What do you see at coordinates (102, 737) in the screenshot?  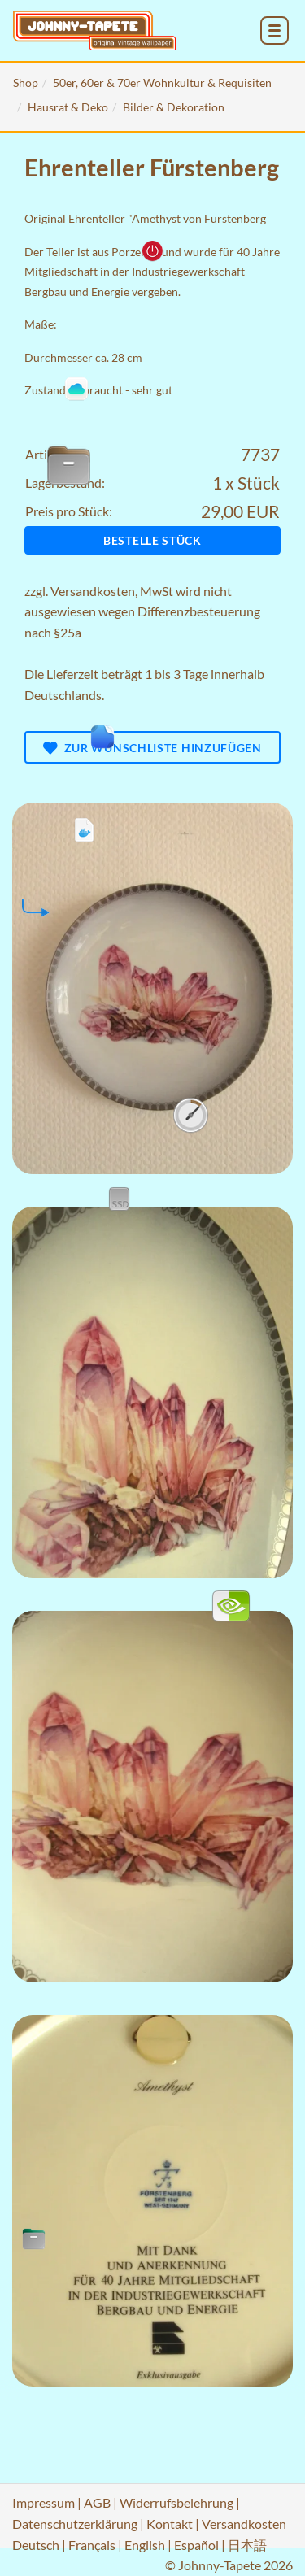 I see `open hot corners system preferences` at bounding box center [102, 737].